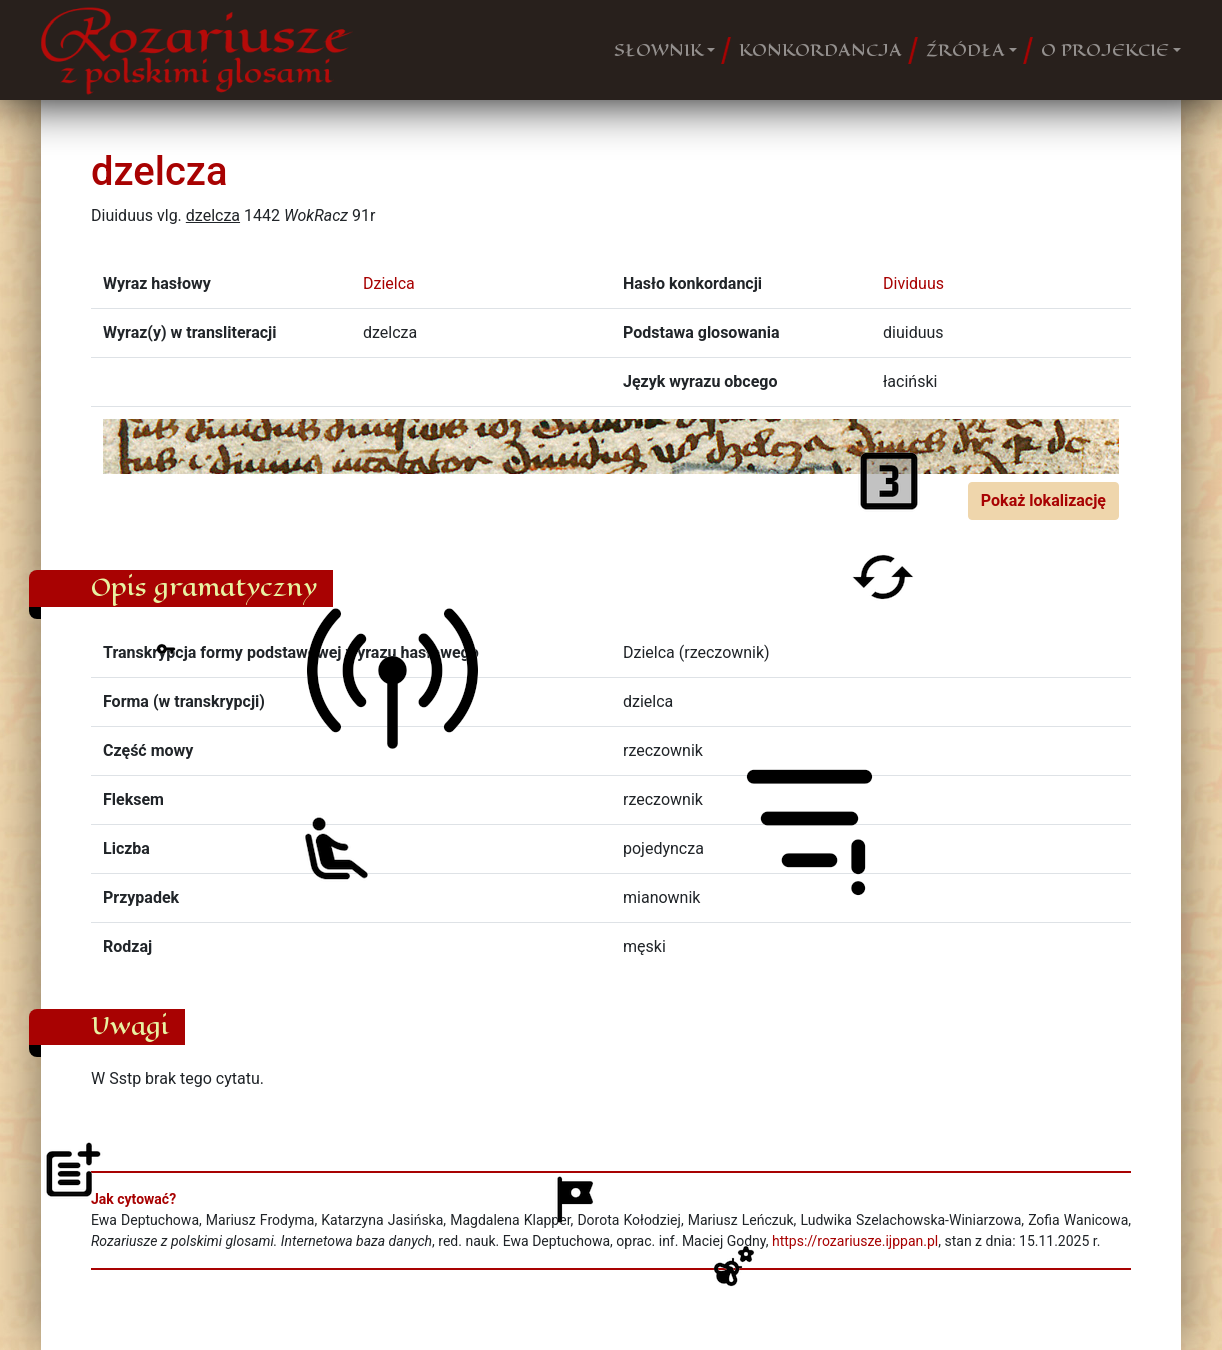  I want to click on access nature or outdoor-themed emoji, so click(734, 1266).